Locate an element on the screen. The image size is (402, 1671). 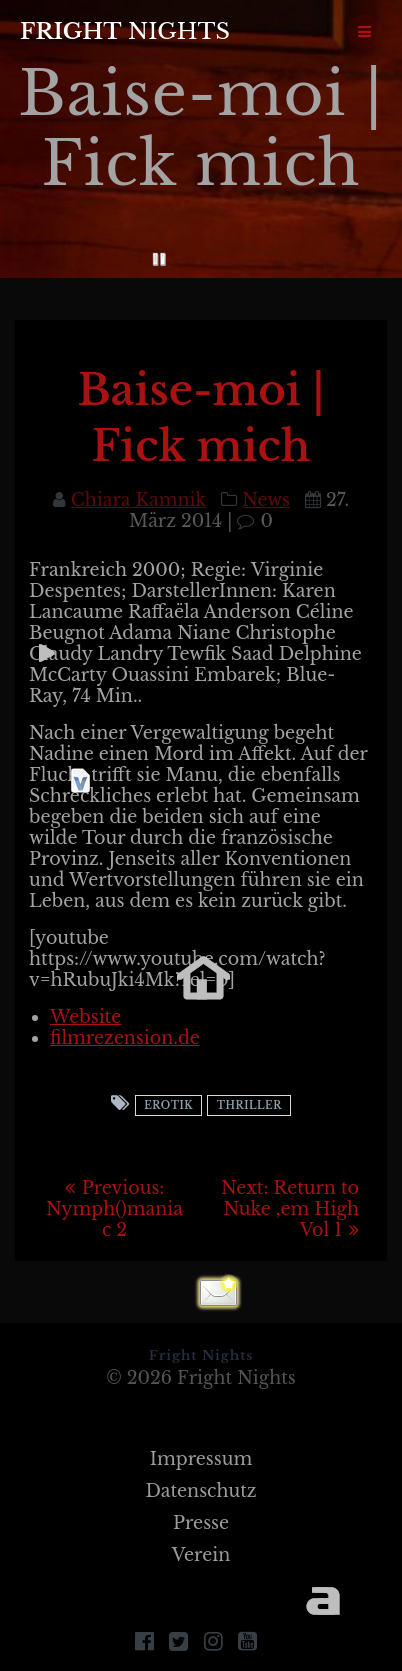
navigate to home screen or directory is located at coordinates (203, 979).